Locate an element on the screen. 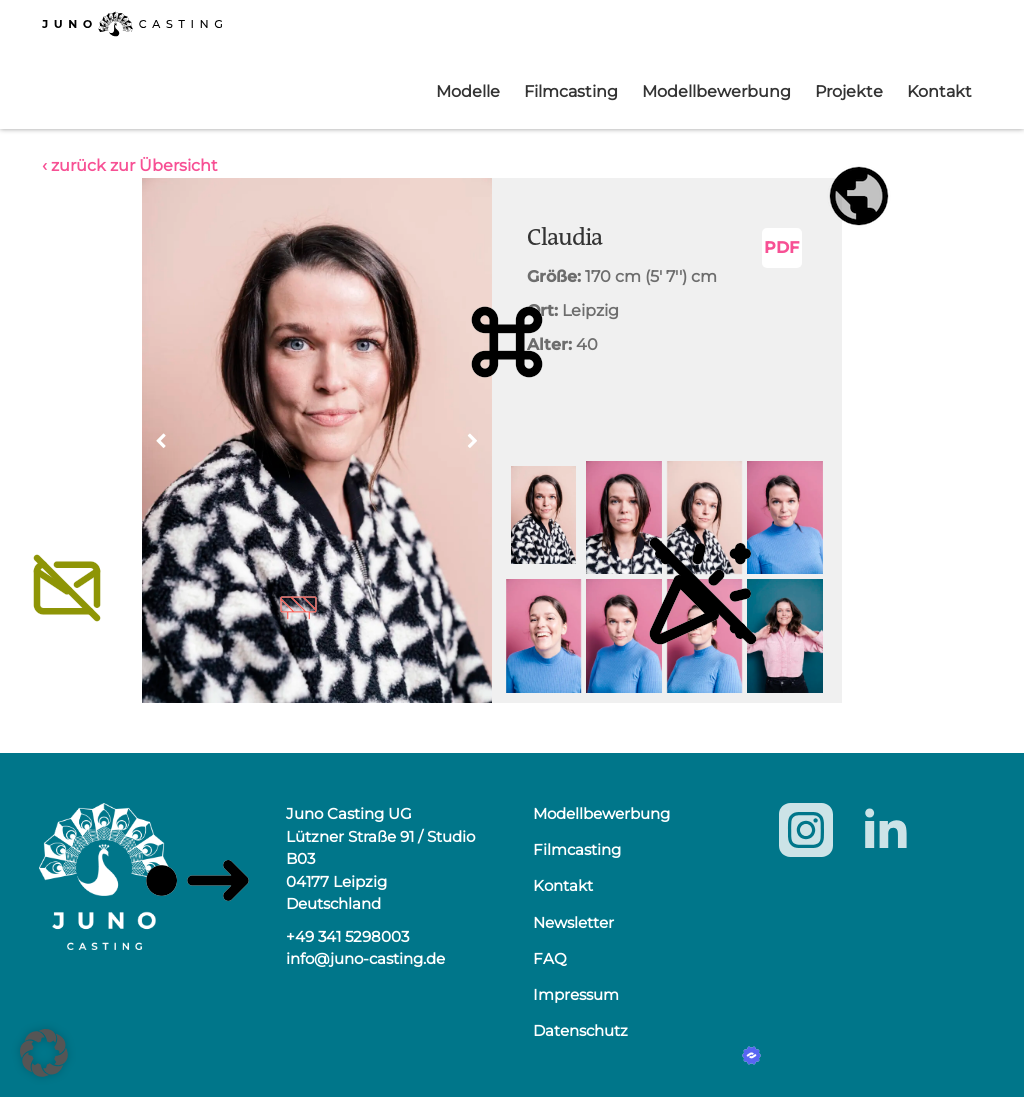 This screenshot has height=1097, width=1024. indicates public or global visibility is located at coordinates (859, 196).